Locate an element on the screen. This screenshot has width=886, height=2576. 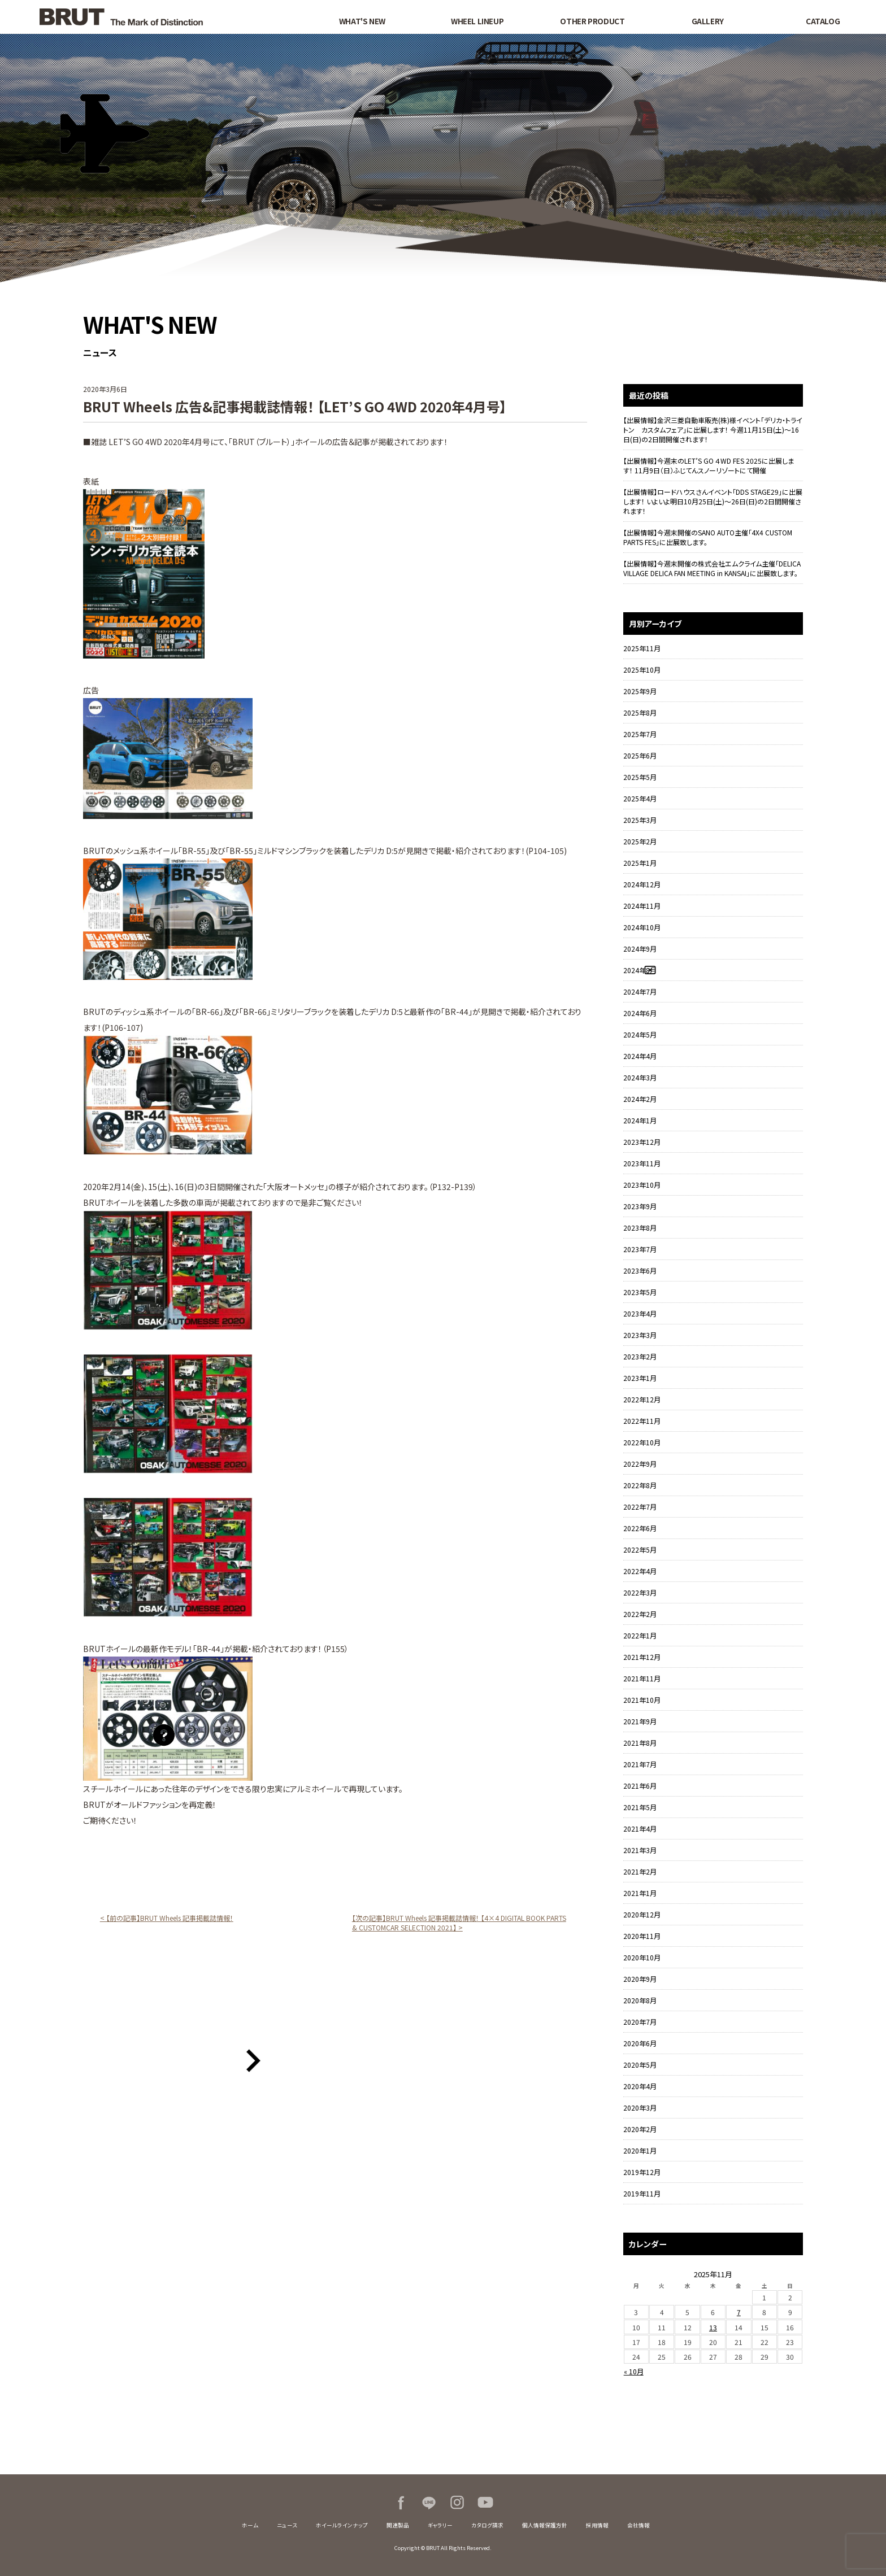
close or dismiss a window is located at coordinates (650, 970).